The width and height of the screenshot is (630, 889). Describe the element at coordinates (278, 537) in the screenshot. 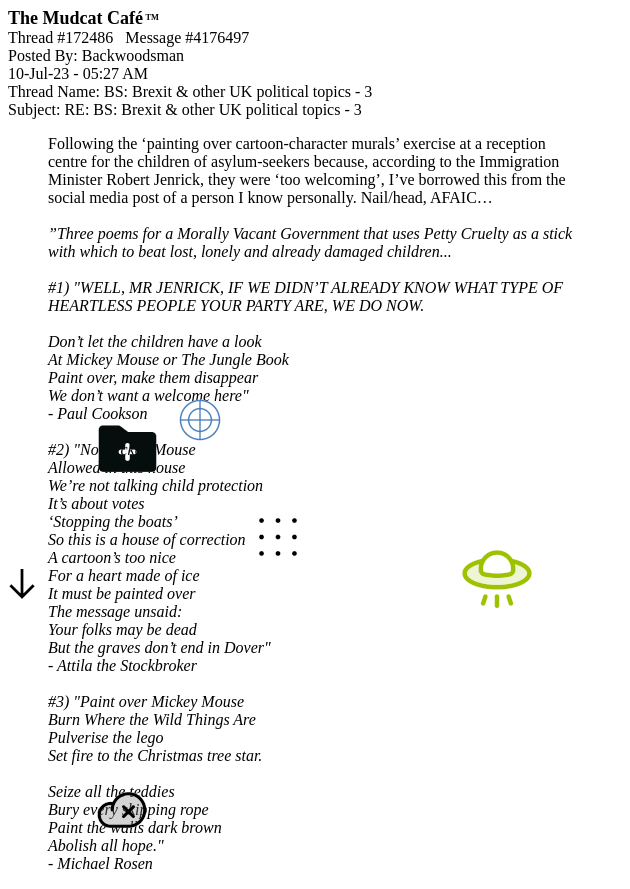

I see `open app drawer or launcher` at that location.